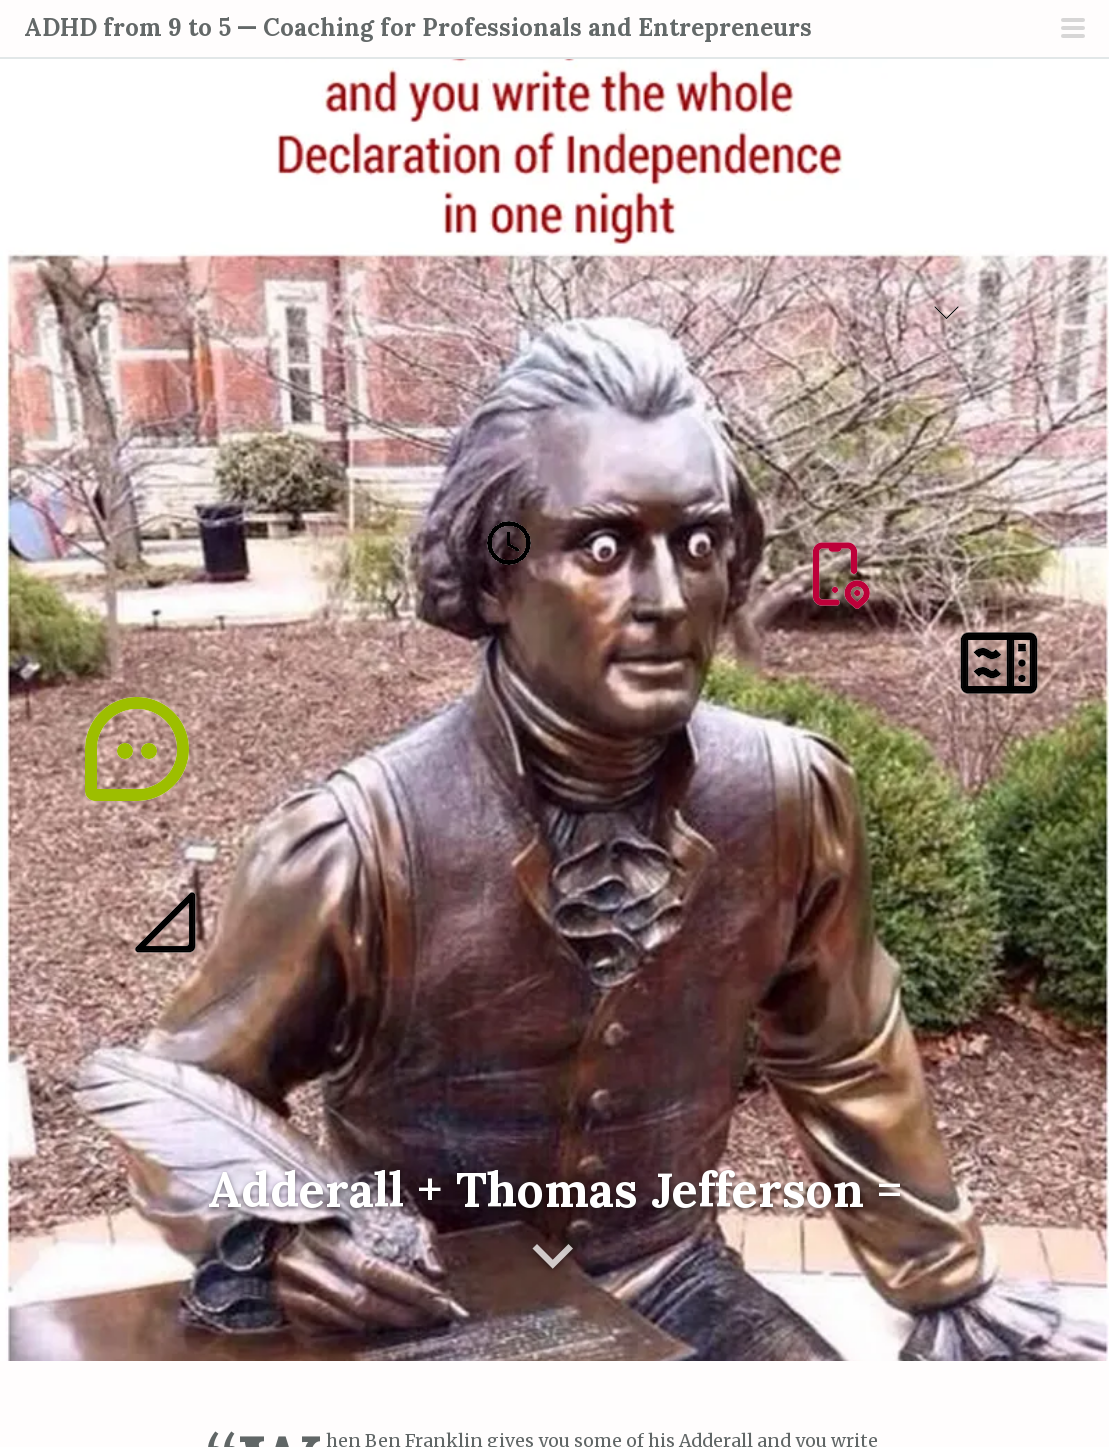  Describe the element at coordinates (999, 663) in the screenshot. I see `access microwave controls or settings` at that location.